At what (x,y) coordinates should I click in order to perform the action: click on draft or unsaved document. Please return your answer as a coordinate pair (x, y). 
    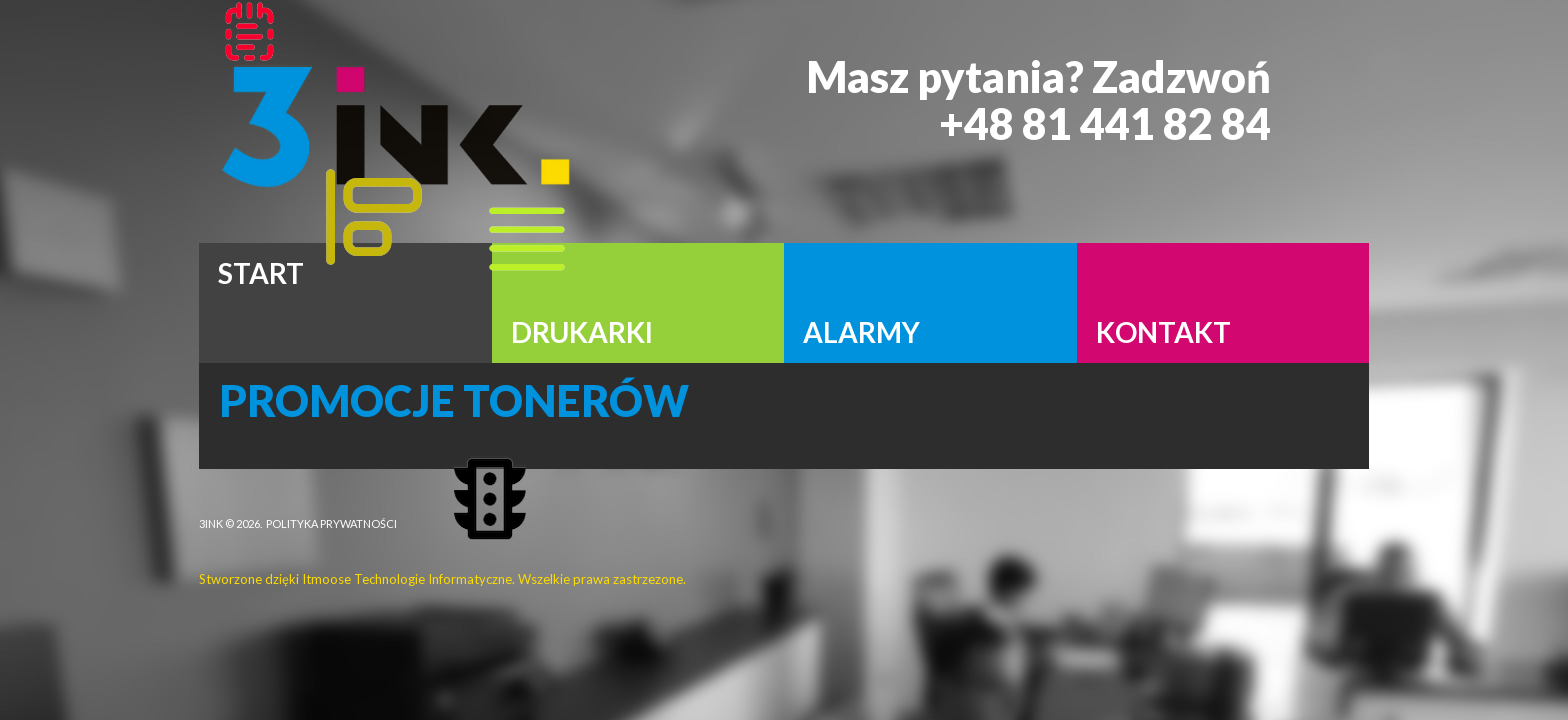
    Looking at the image, I should click on (249, 31).